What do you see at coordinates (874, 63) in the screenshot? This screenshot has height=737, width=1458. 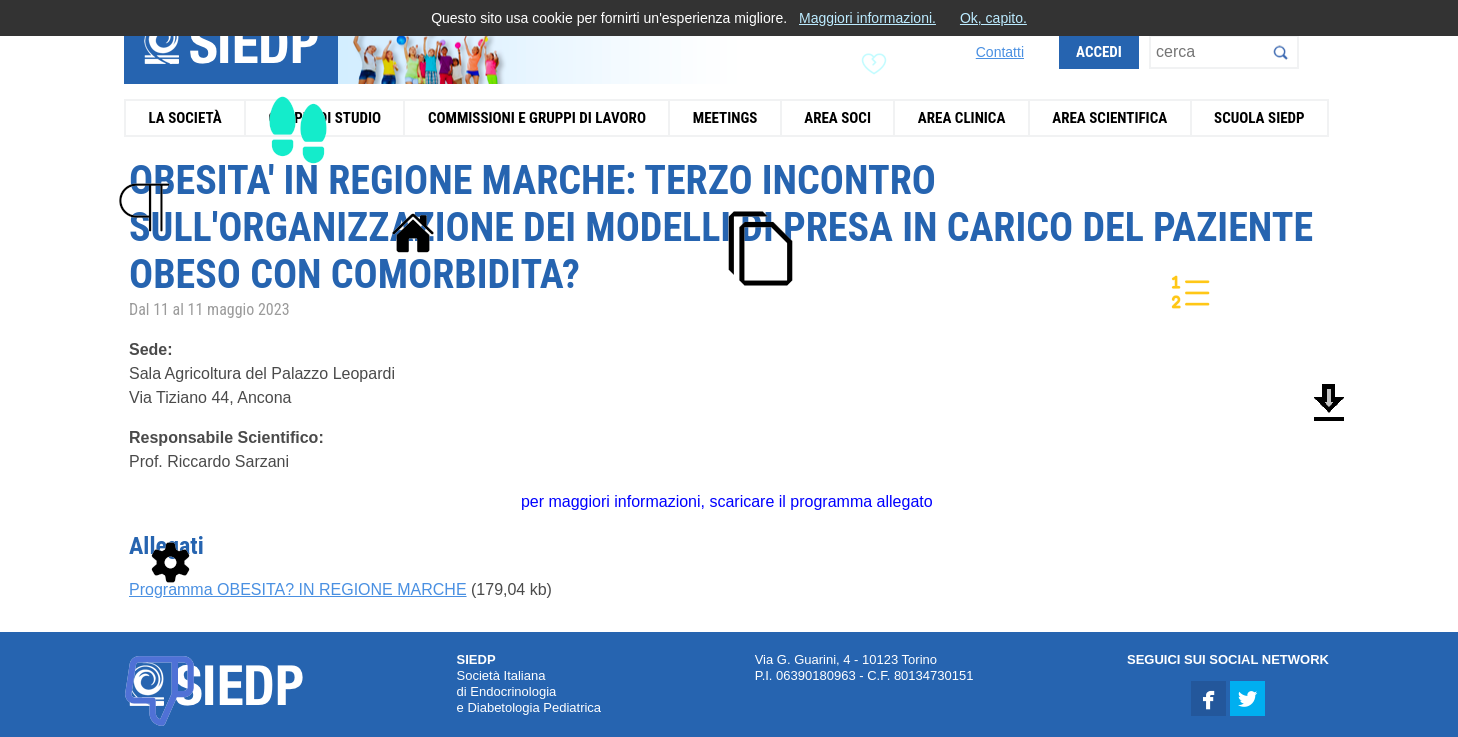 I see `remove from favorites` at bounding box center [874, 63].